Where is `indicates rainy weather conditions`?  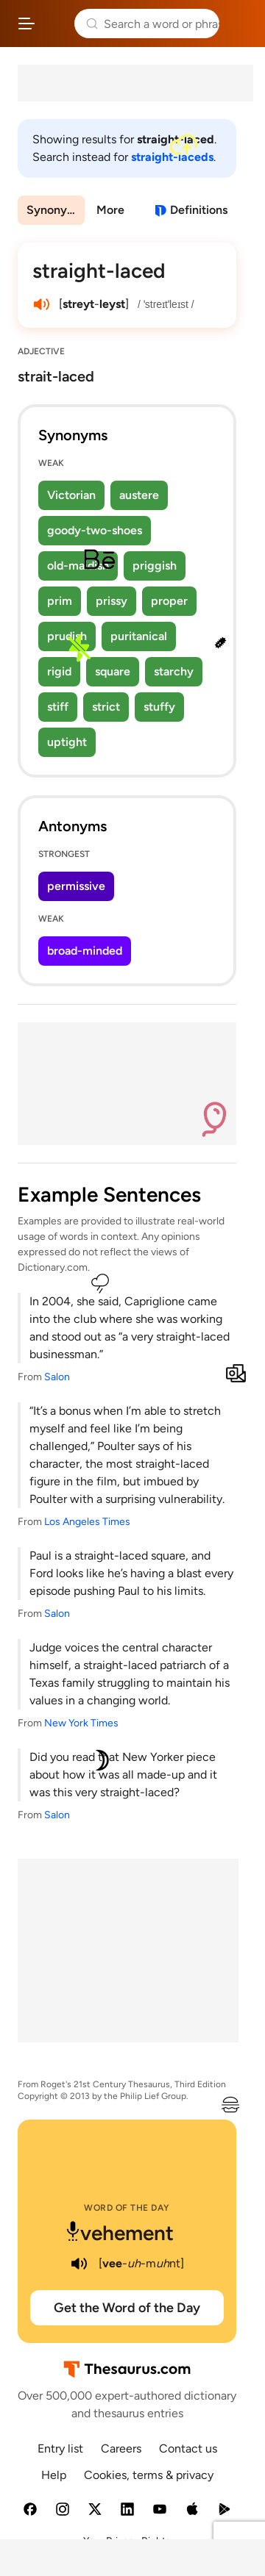 indicates rainy weather conditions is located at coordinates (100, 1283).